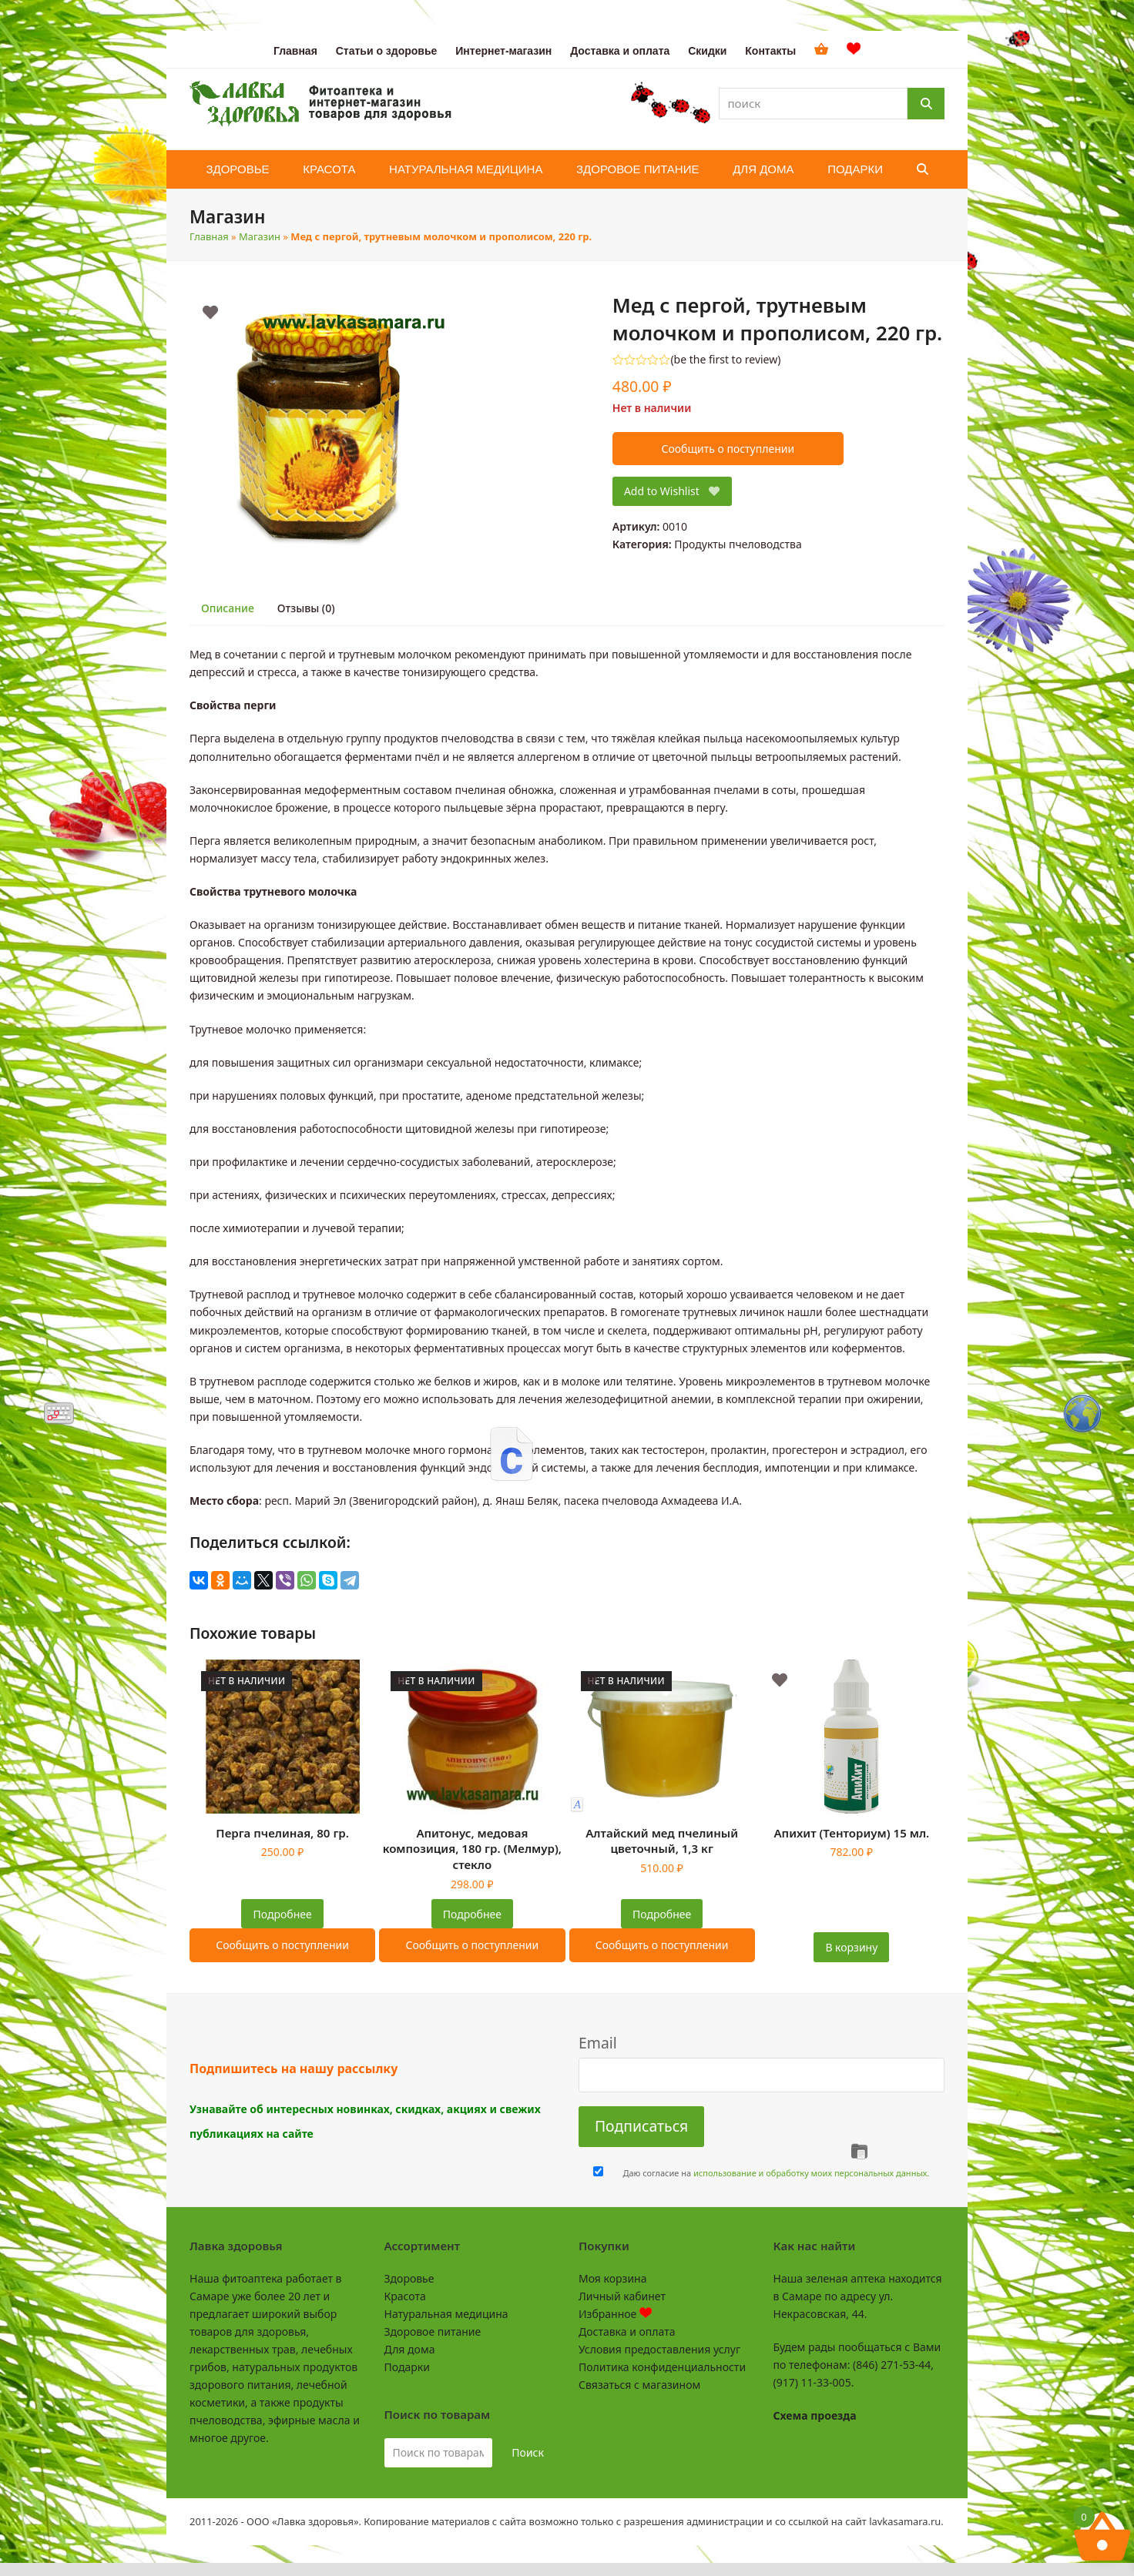 This screenshot has height=2576, width=1134. I want to click on open a file or document, so click(859, 2151).